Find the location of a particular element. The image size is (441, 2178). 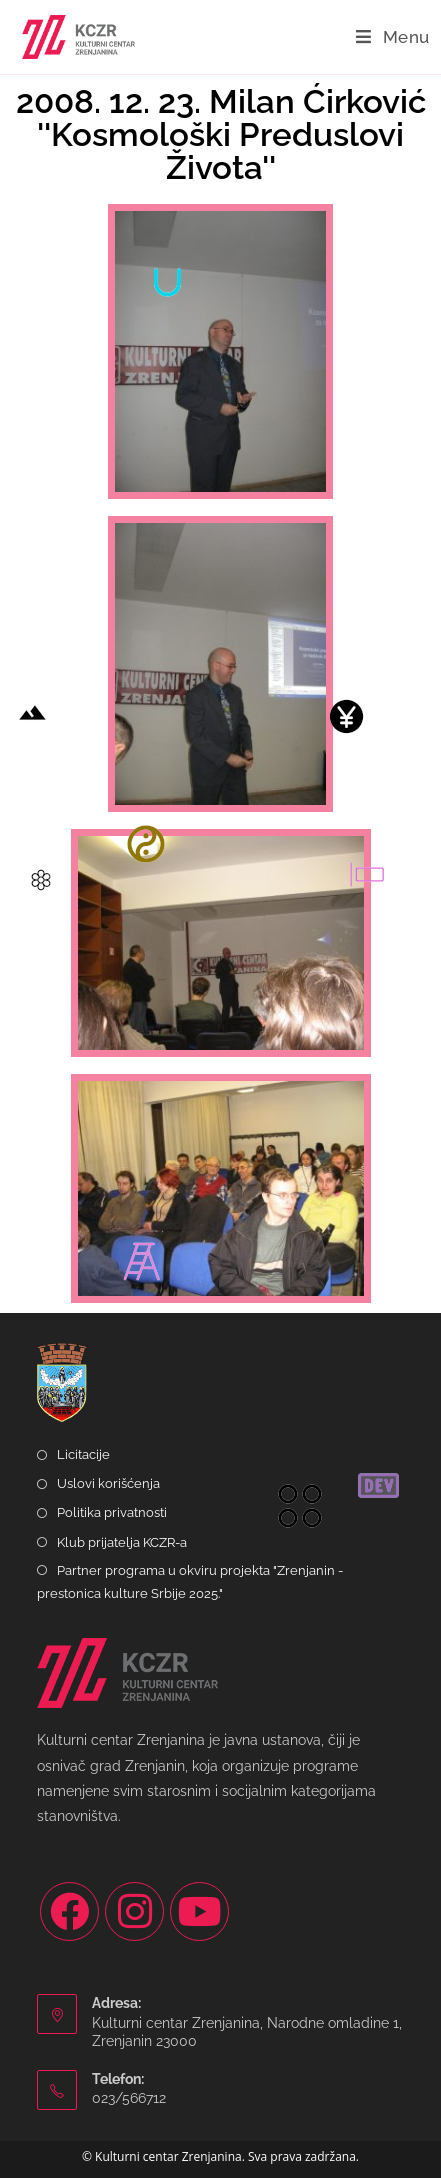

view or select Japanese yen currency is located at coordinates (346, 716).